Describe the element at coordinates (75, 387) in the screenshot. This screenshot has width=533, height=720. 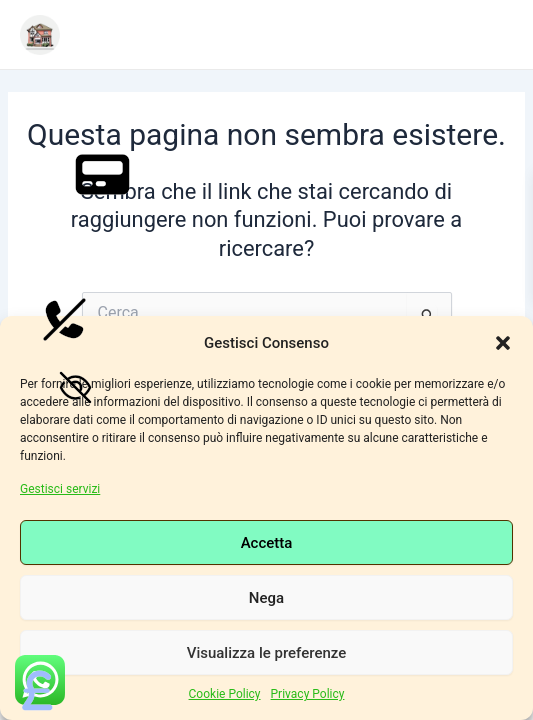
I see `hide password or sensitive content` at that location.